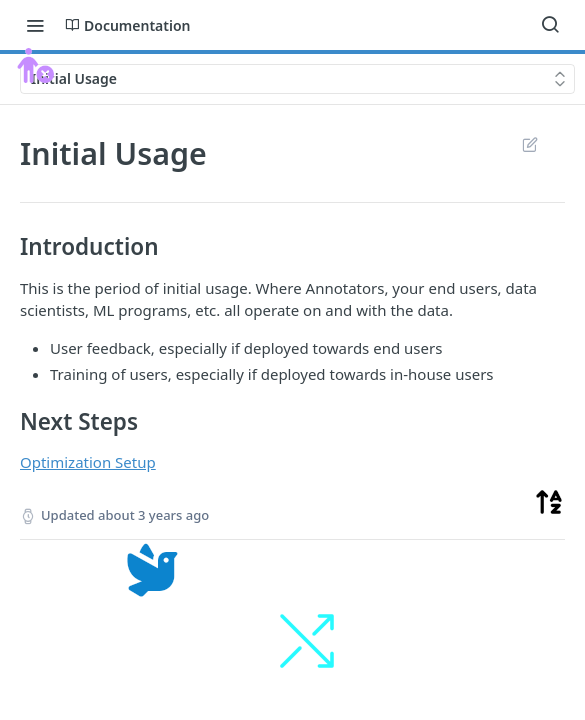  What do you see at coordinates (34, 65) in the screenshot?
I see `remove a user or contact` at bounding box center [34, 65].